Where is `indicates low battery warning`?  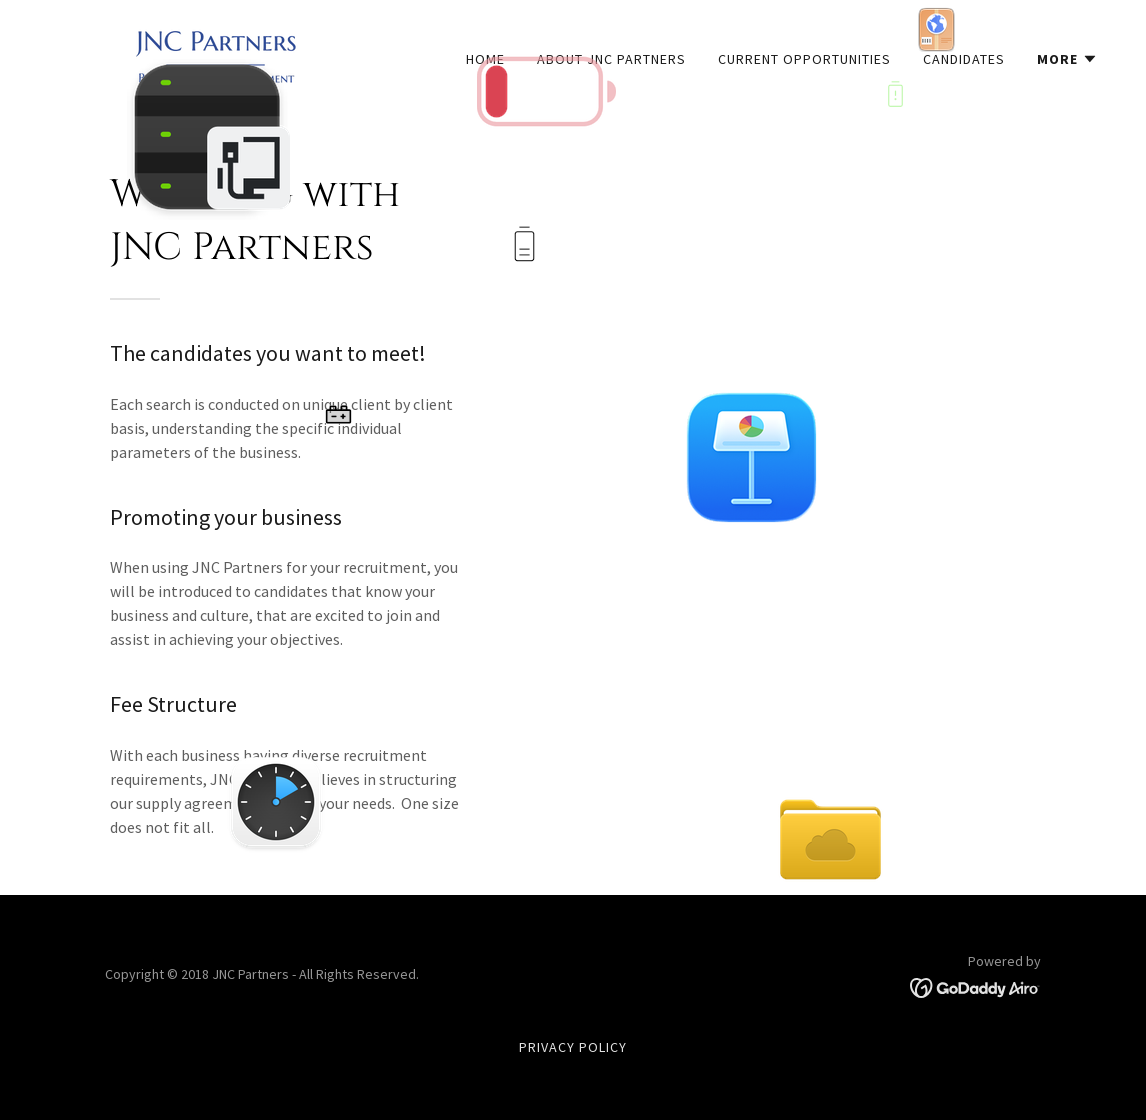 indicates low battery warning is located at coordinates (895, 94).